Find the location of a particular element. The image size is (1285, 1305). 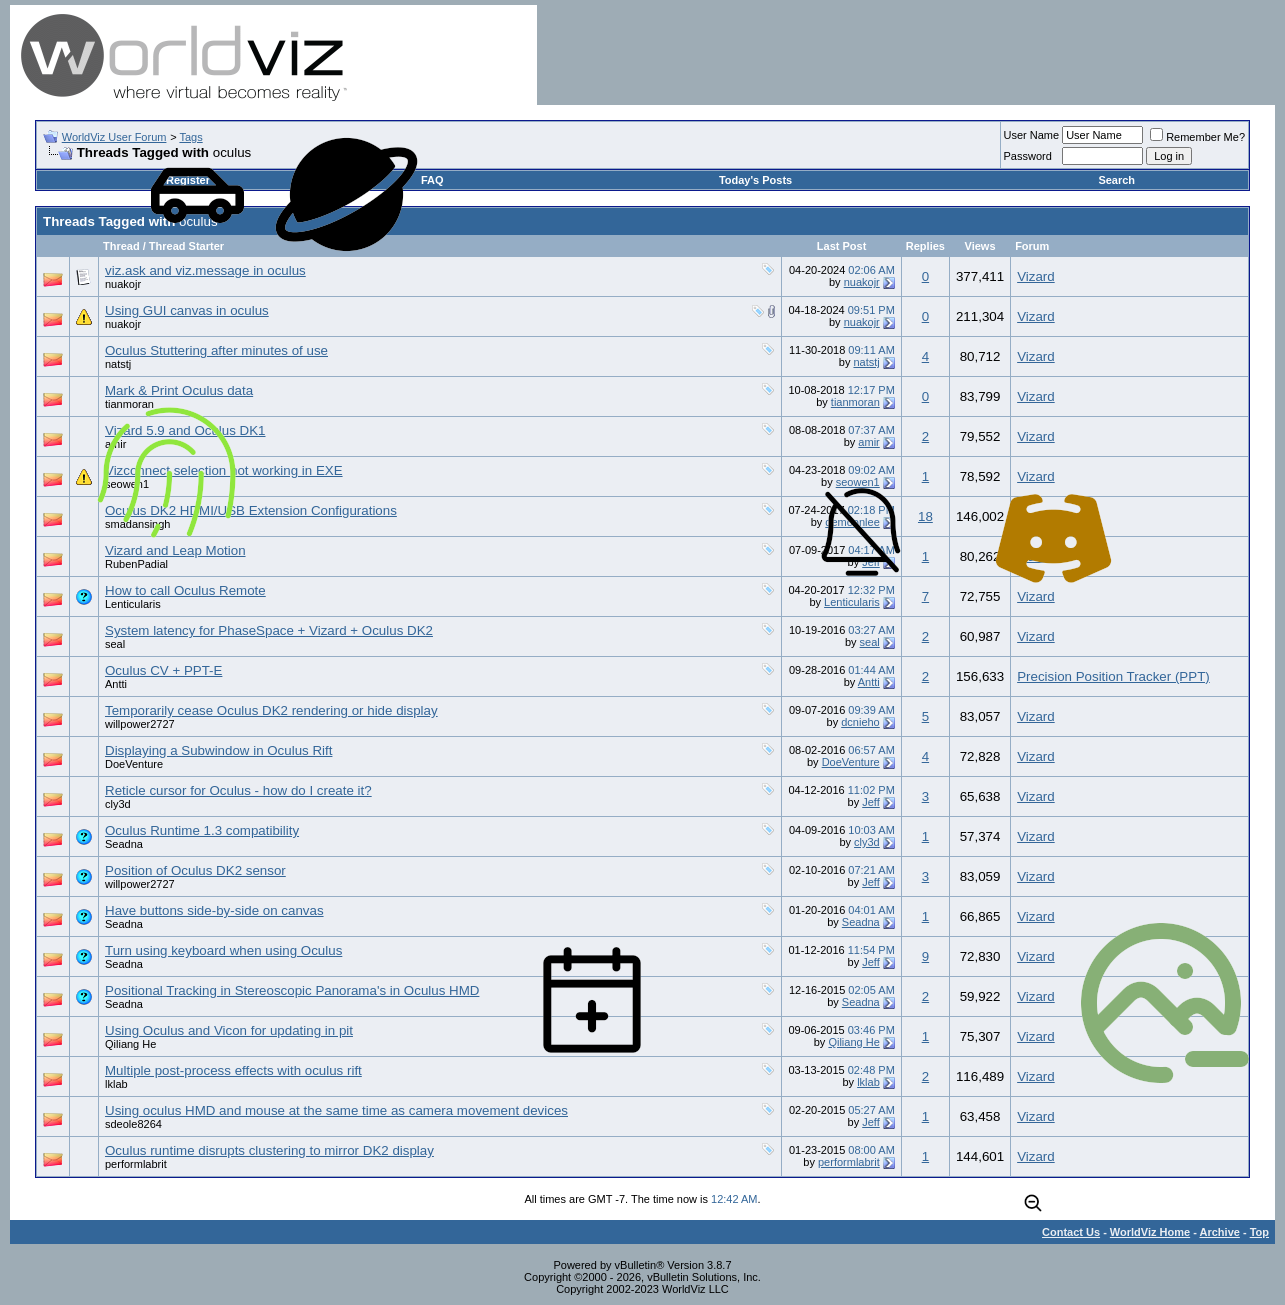

access vehicle or car-related settings is located at coordinates (197, 192).